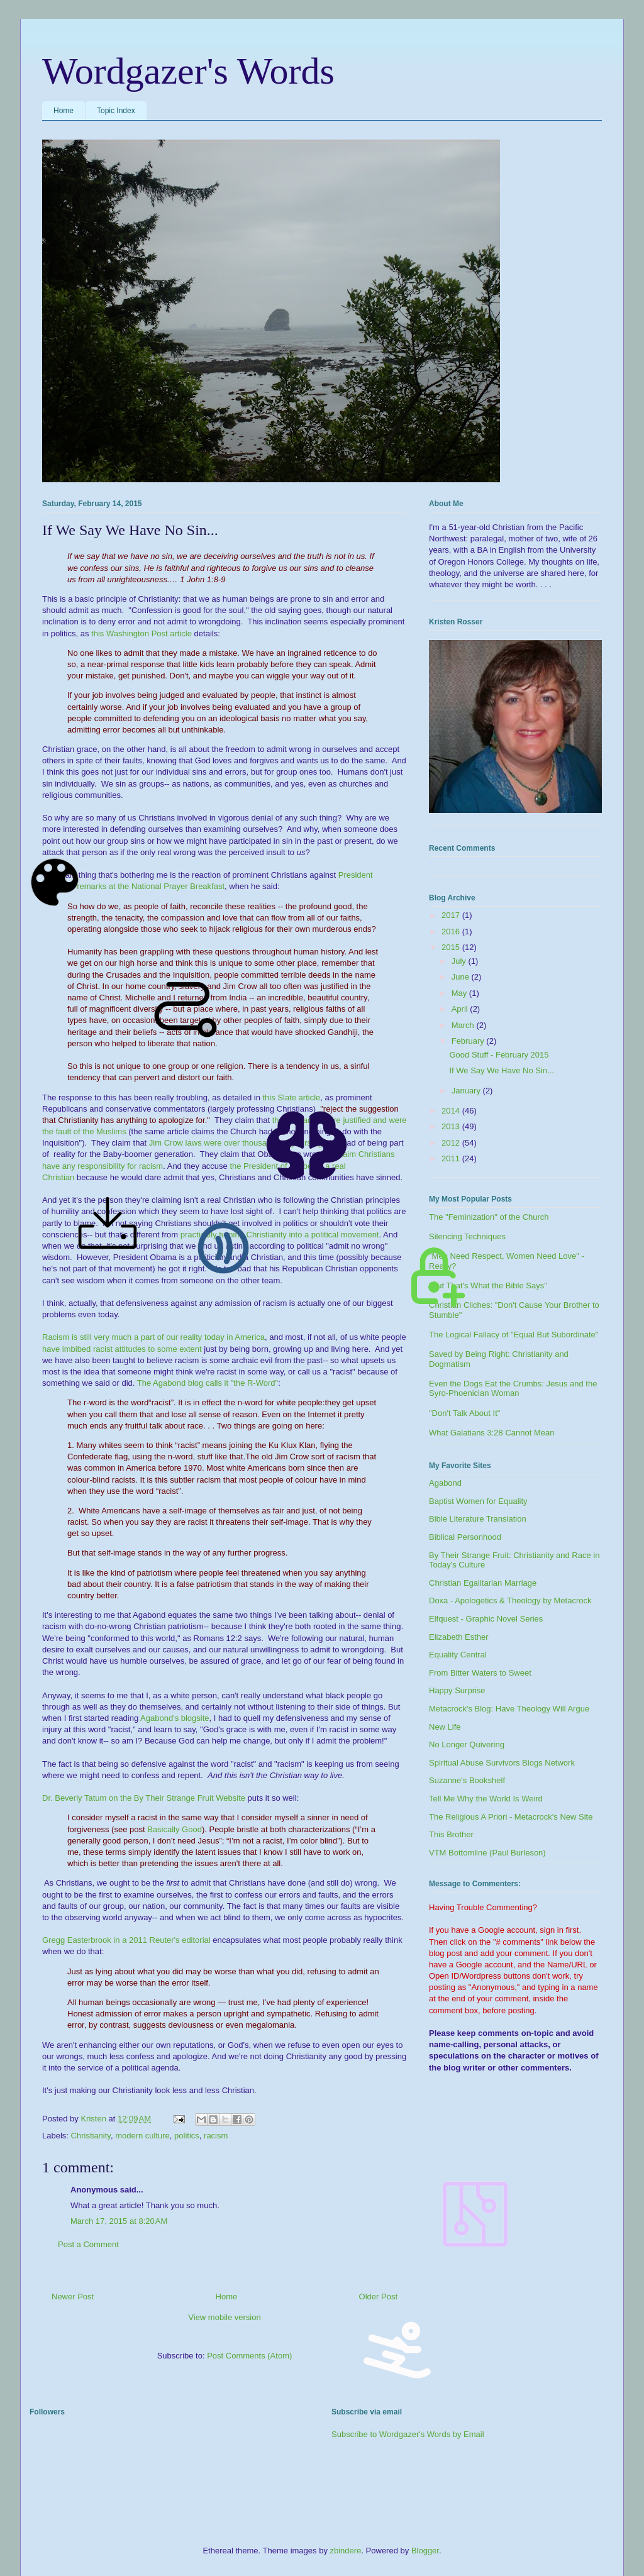  Describe the element at coordinates (434, 1276) in the screenshot. I see `add a new password or security credential` at that location.